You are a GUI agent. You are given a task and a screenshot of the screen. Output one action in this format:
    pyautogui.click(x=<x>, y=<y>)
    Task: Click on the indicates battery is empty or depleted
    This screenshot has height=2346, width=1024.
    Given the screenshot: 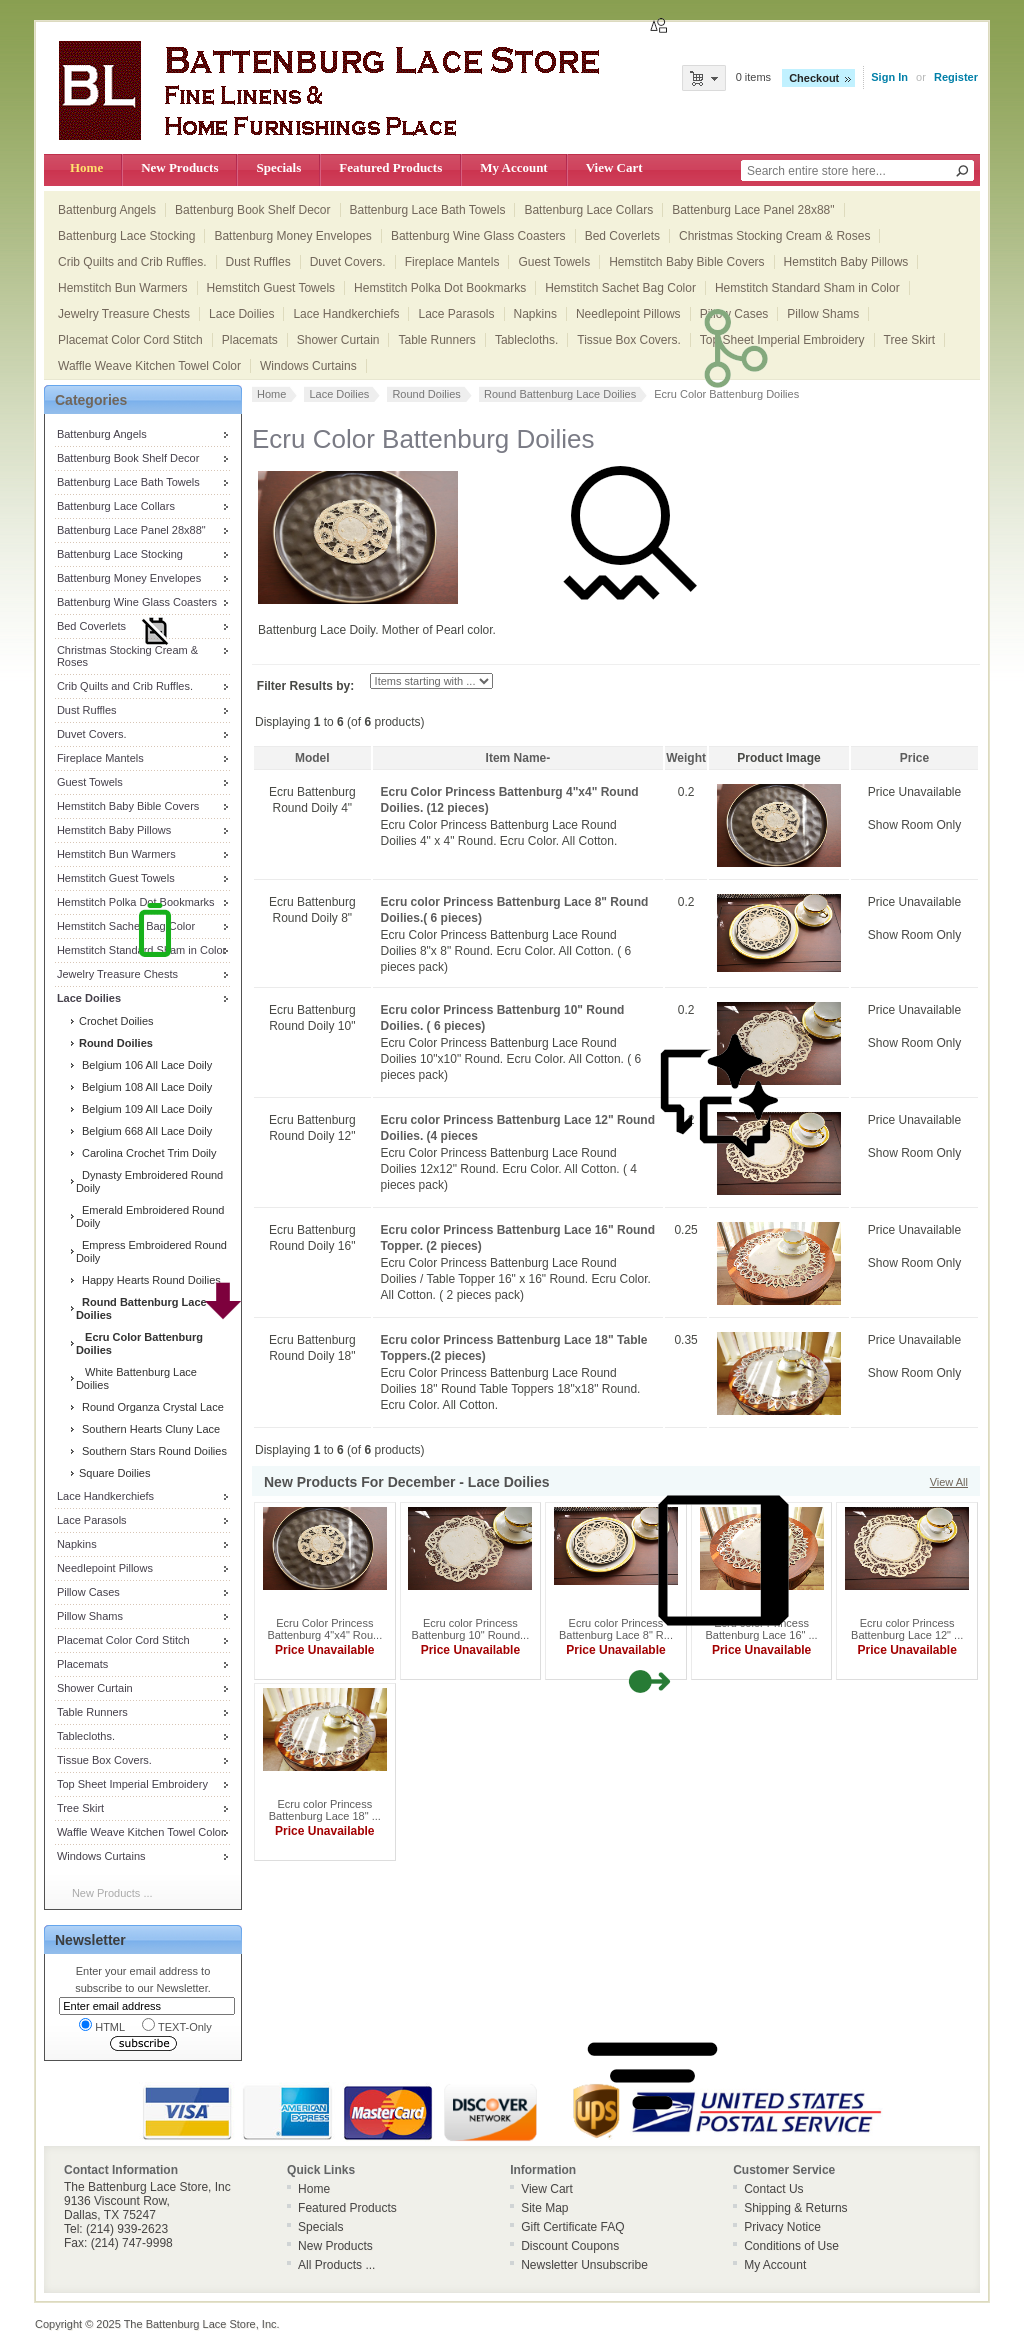 What is the action you would take?
    pyautogui.click(x=155, y=930)
    